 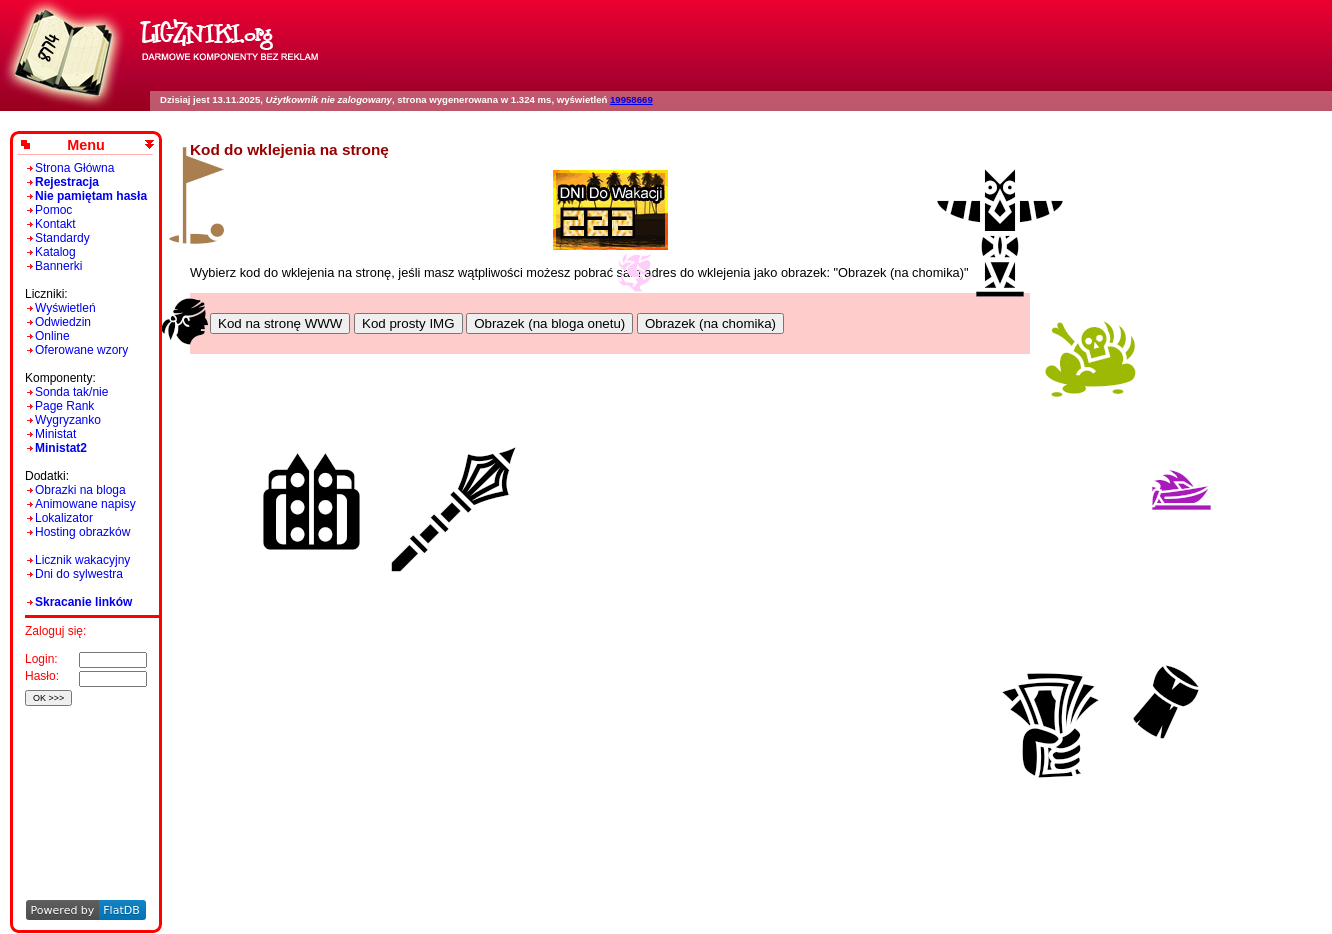 What do you see at coordinates (1000, 233) in the screenshot?
I see `access tribal or cultural game content` at bounding box center [1000, 233].